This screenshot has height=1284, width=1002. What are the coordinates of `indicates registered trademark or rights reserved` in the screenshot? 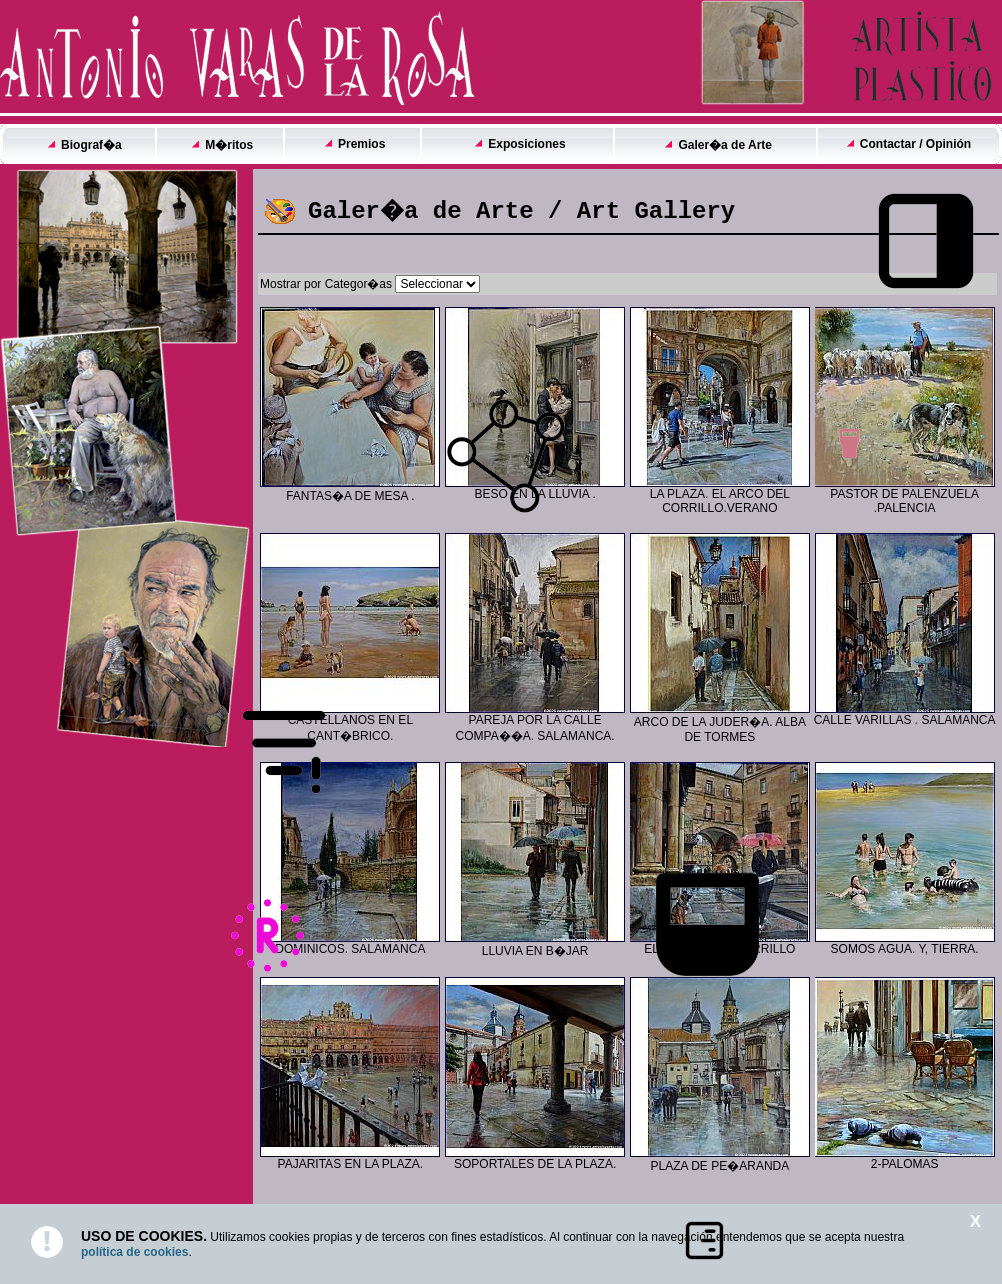 It's located at (267, 935).